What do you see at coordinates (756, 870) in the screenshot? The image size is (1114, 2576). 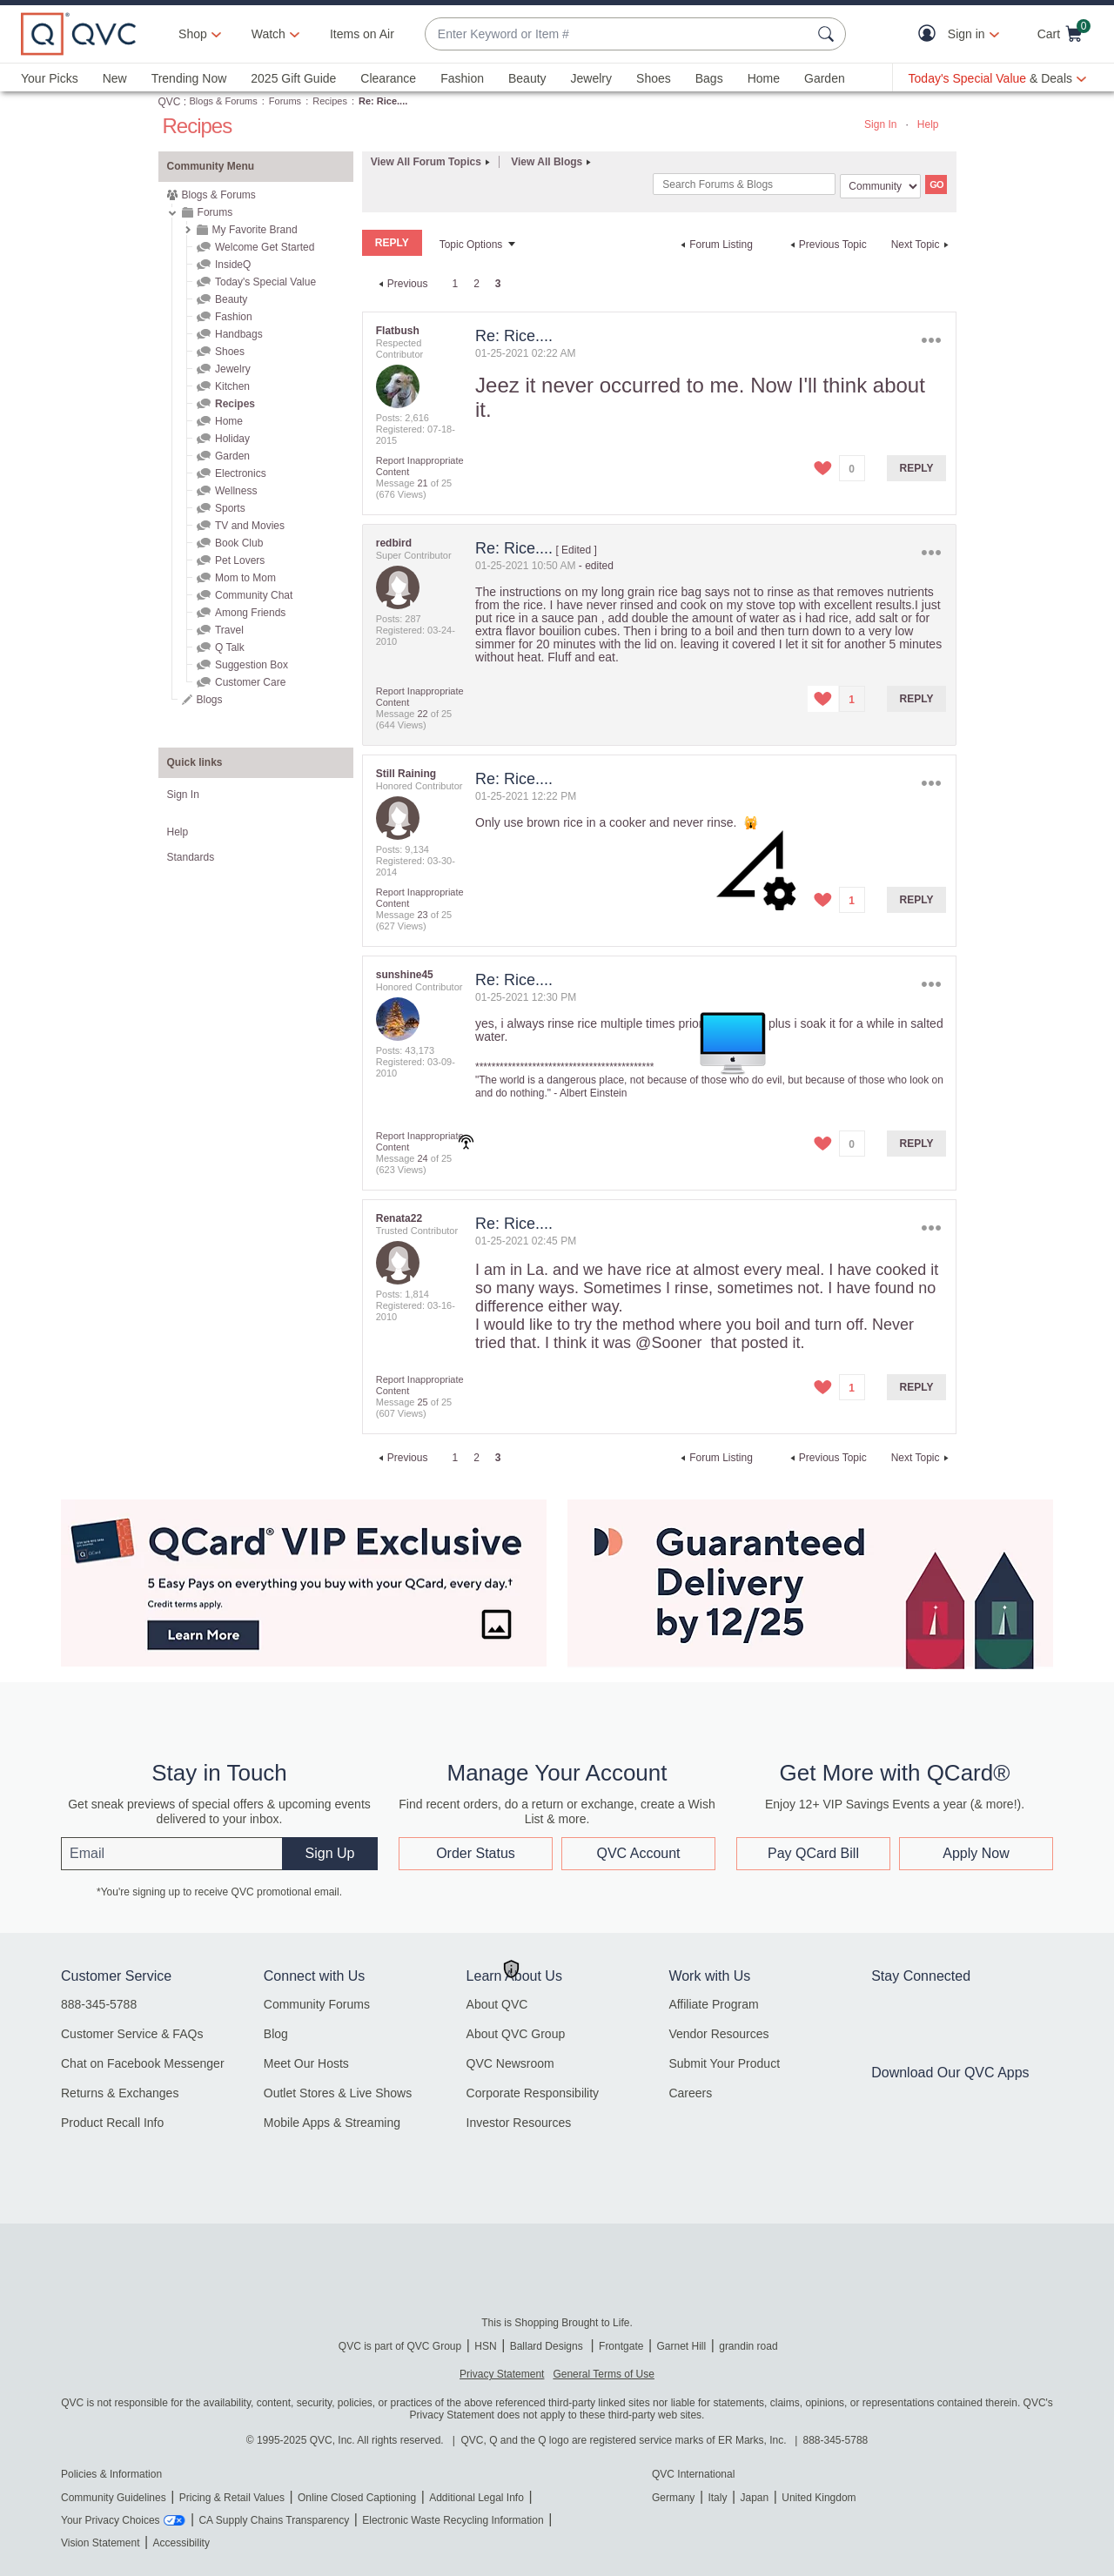 I see `configure data connection settings` at bounding box center [756, 870].